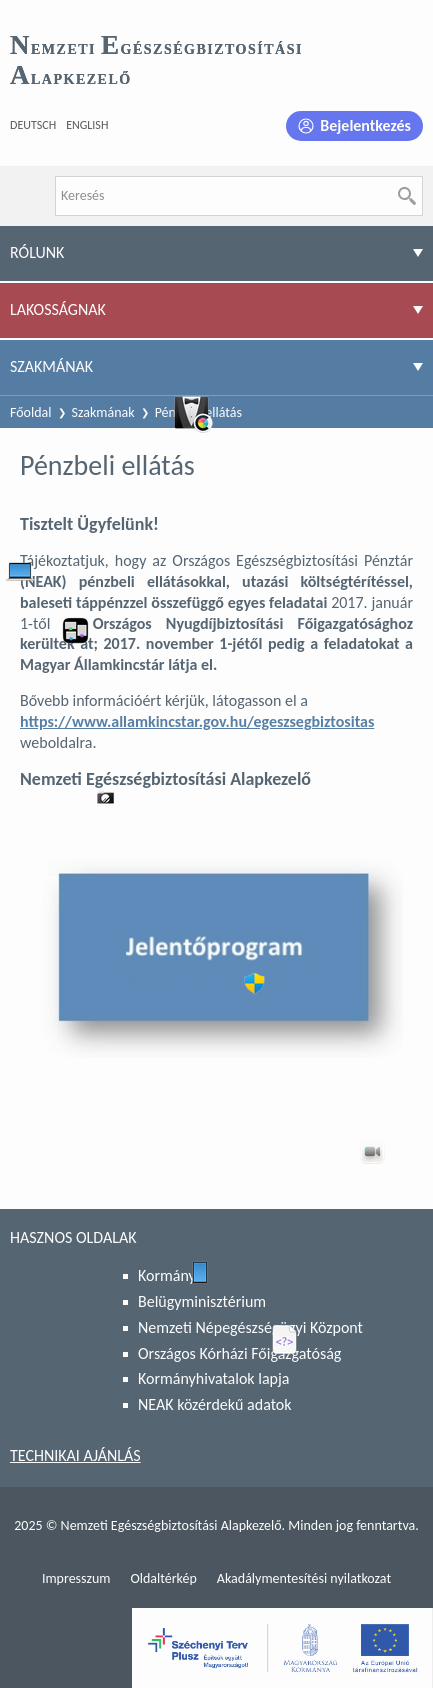 This screenshot has width=433, height=1688. What do you see at coordinates (254, 983) in the screenshot?
I see `indicates administrator privileges or protected system access` at bounding box center [254, 983].